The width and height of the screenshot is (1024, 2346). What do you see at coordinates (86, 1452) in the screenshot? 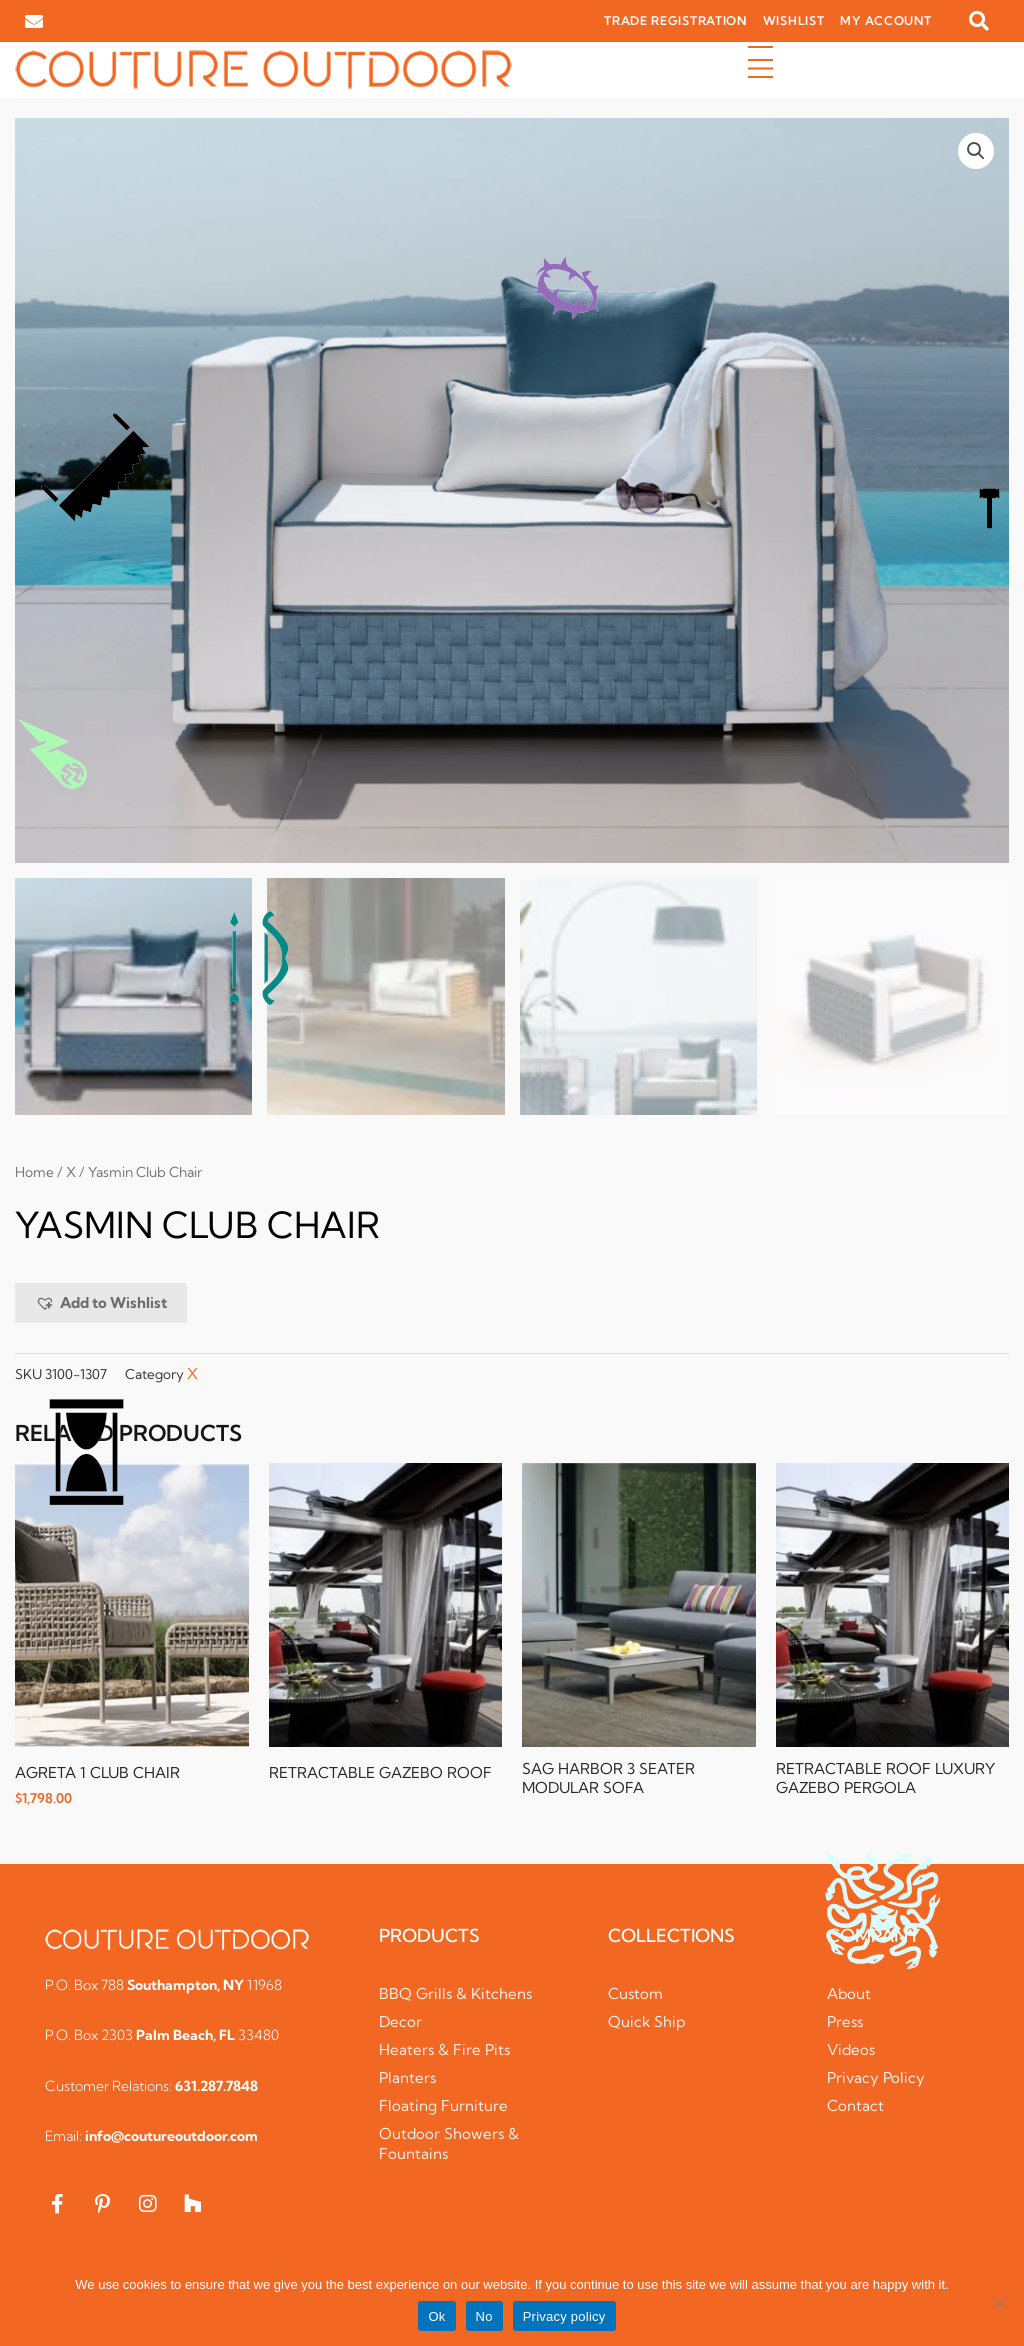
I see `indicates a loading or processing state` at bounding box center [86, 1452].